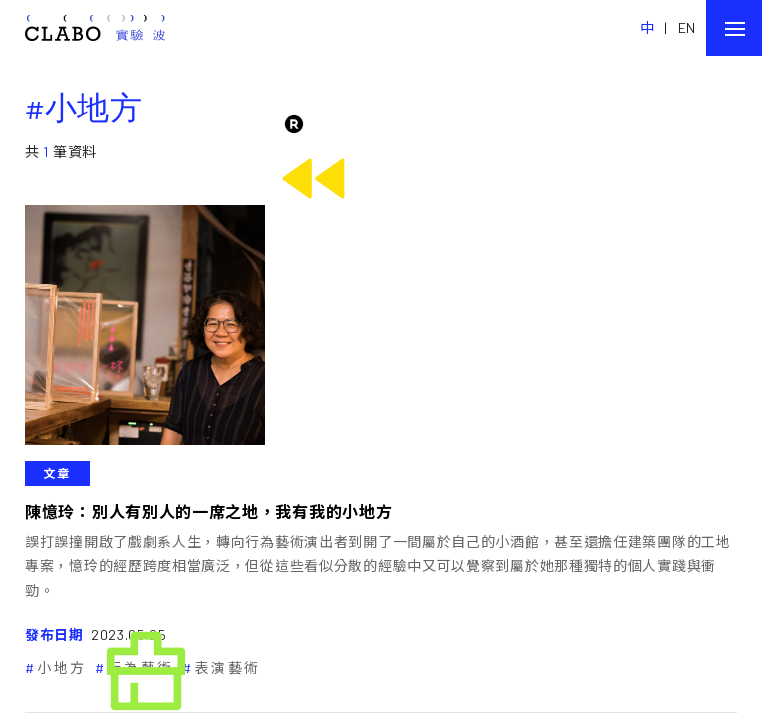 The height and width of the screenshot is (720, 762). Describe the element at coordinates (315, 178) in the screenshot. I see `rewind or skip backward in media playback` at that location.